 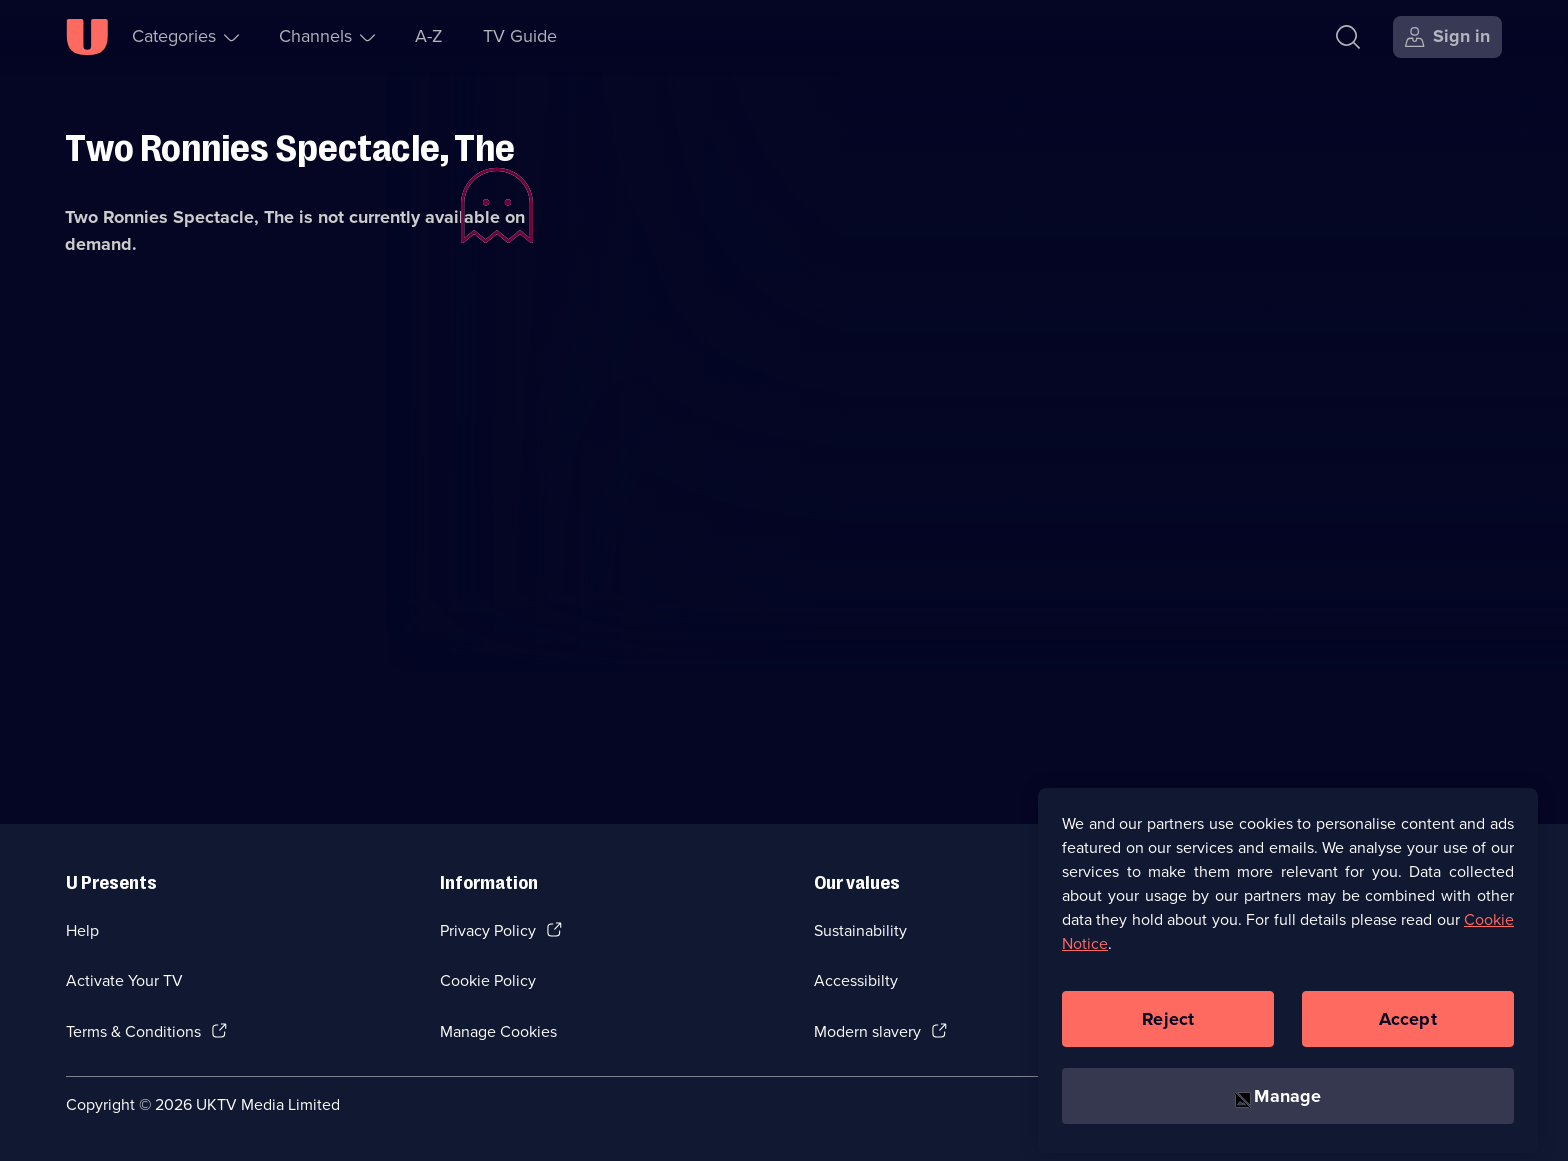 I want to click on toggle ghost mode or invisible status, so click(x=497, y=207).